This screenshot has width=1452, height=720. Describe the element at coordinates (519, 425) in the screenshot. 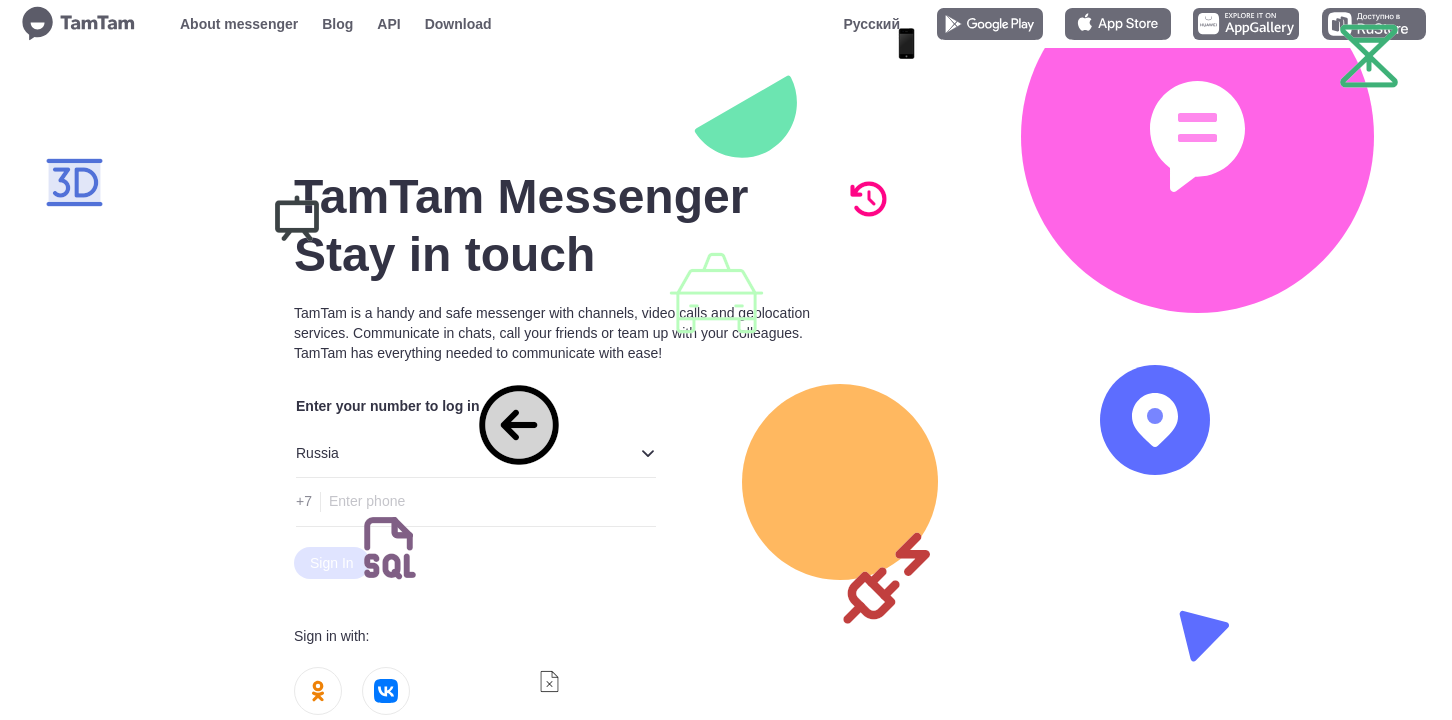

I see `go back to the previous screen` at that location.